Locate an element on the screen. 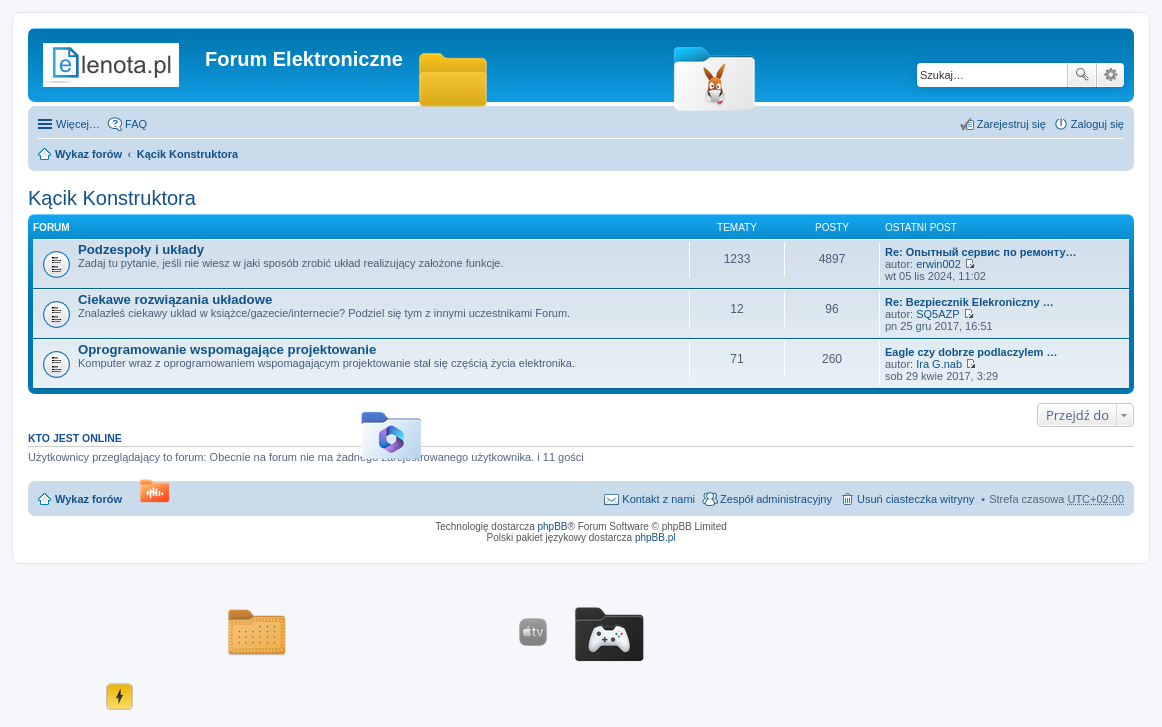 This screenshot has width=1162, height=727. open the Apple TV app is located at coordinates (533, 632).